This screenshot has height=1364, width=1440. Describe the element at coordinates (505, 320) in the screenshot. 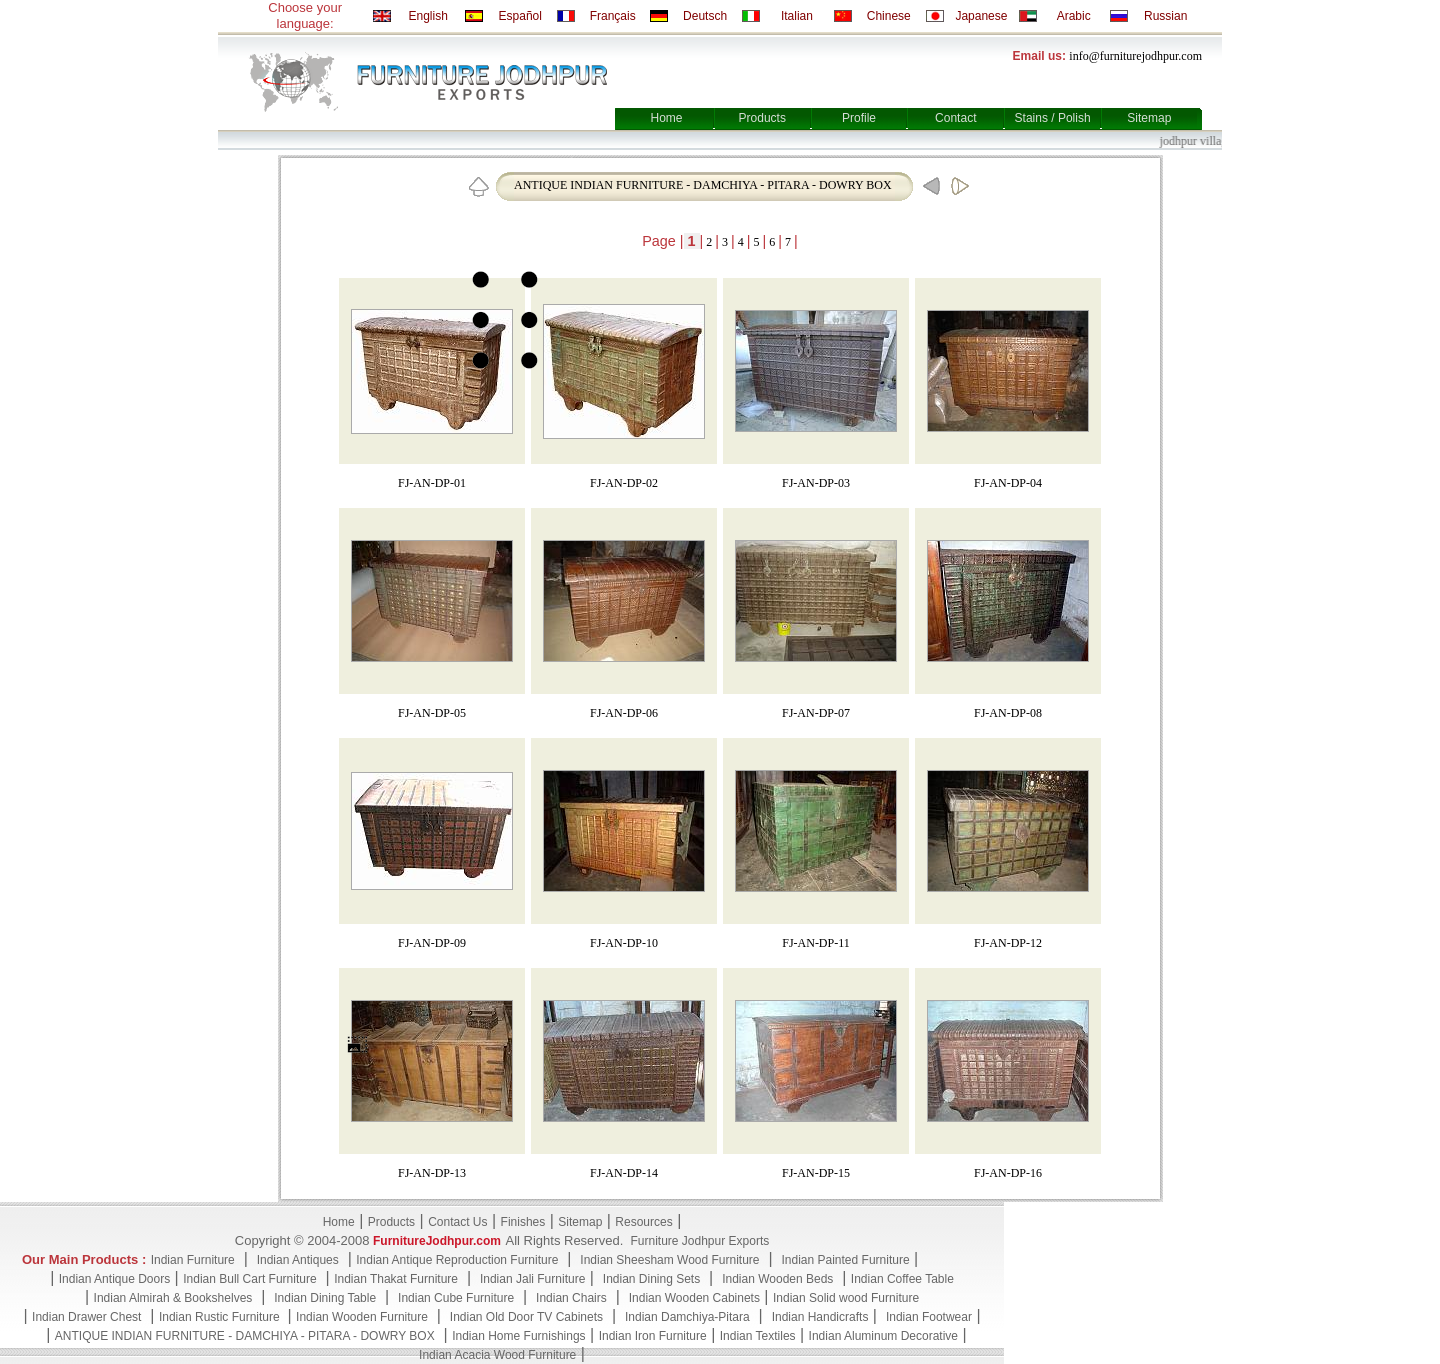

I see `drag to reorder items in a list` at that location.